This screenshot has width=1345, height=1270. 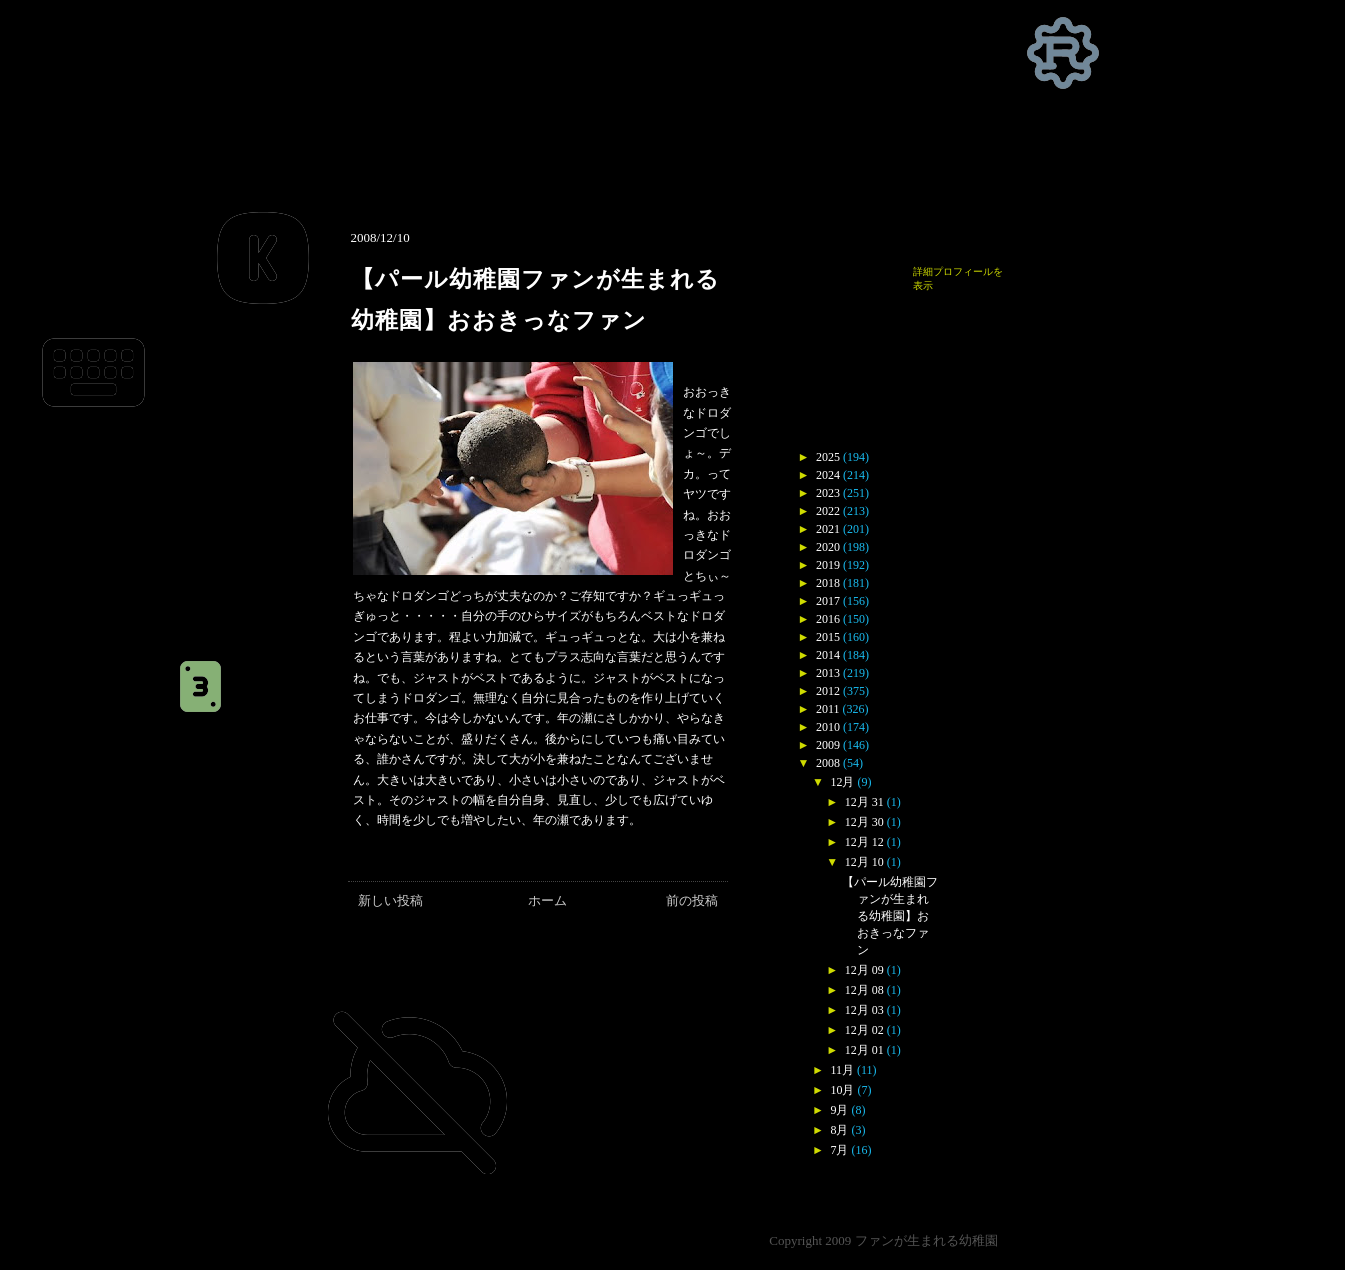 I want to click on indicates cloud sync is unavailable, so click(x=417, y=1084).